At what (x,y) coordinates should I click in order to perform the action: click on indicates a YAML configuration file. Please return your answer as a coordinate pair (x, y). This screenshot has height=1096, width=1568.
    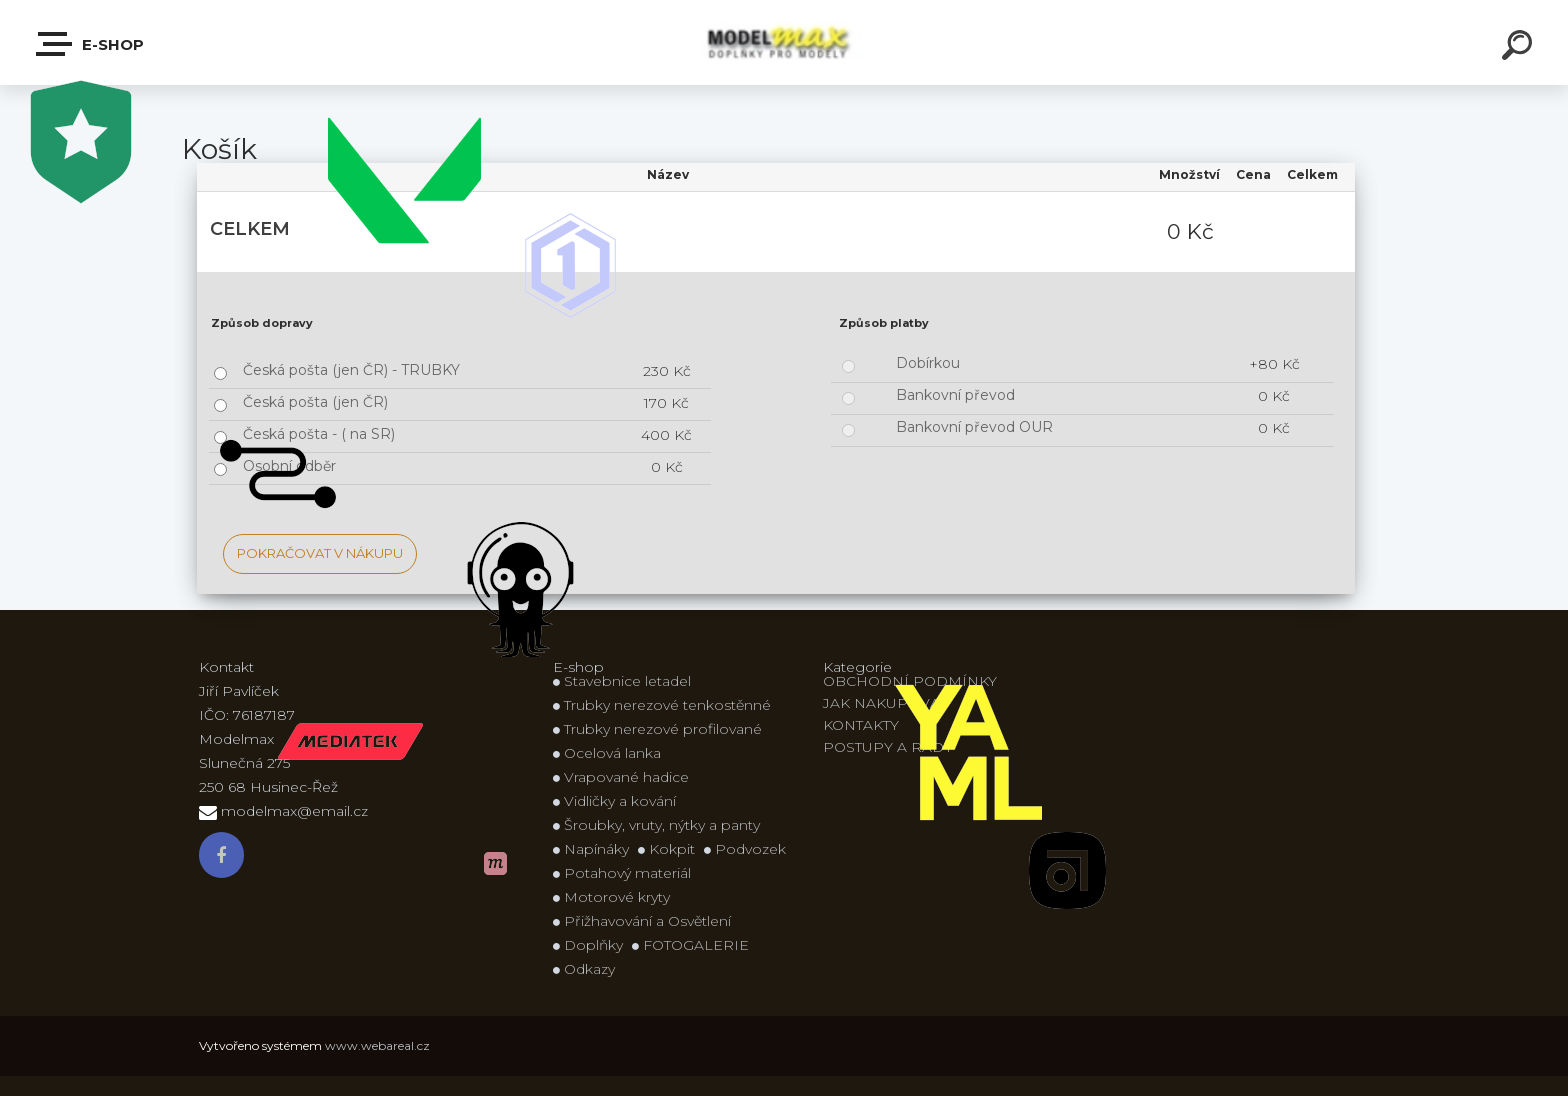
    Looking at the image, I should click on (968, 752).